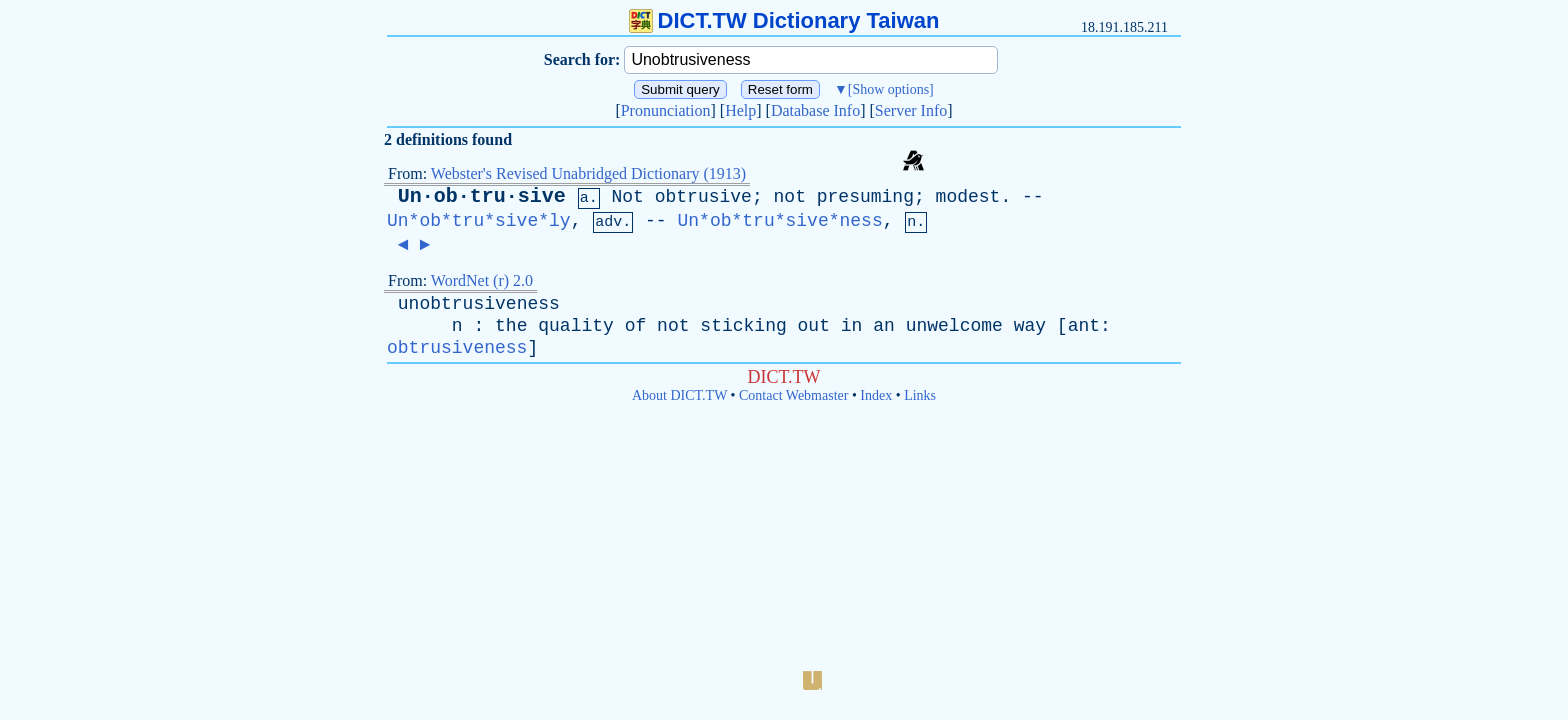 The height and width of the screenshot is (720, 1568). Describe the element at coordinates (812, 680) in the screenshot. I see `uv python package manager logo` at that location.